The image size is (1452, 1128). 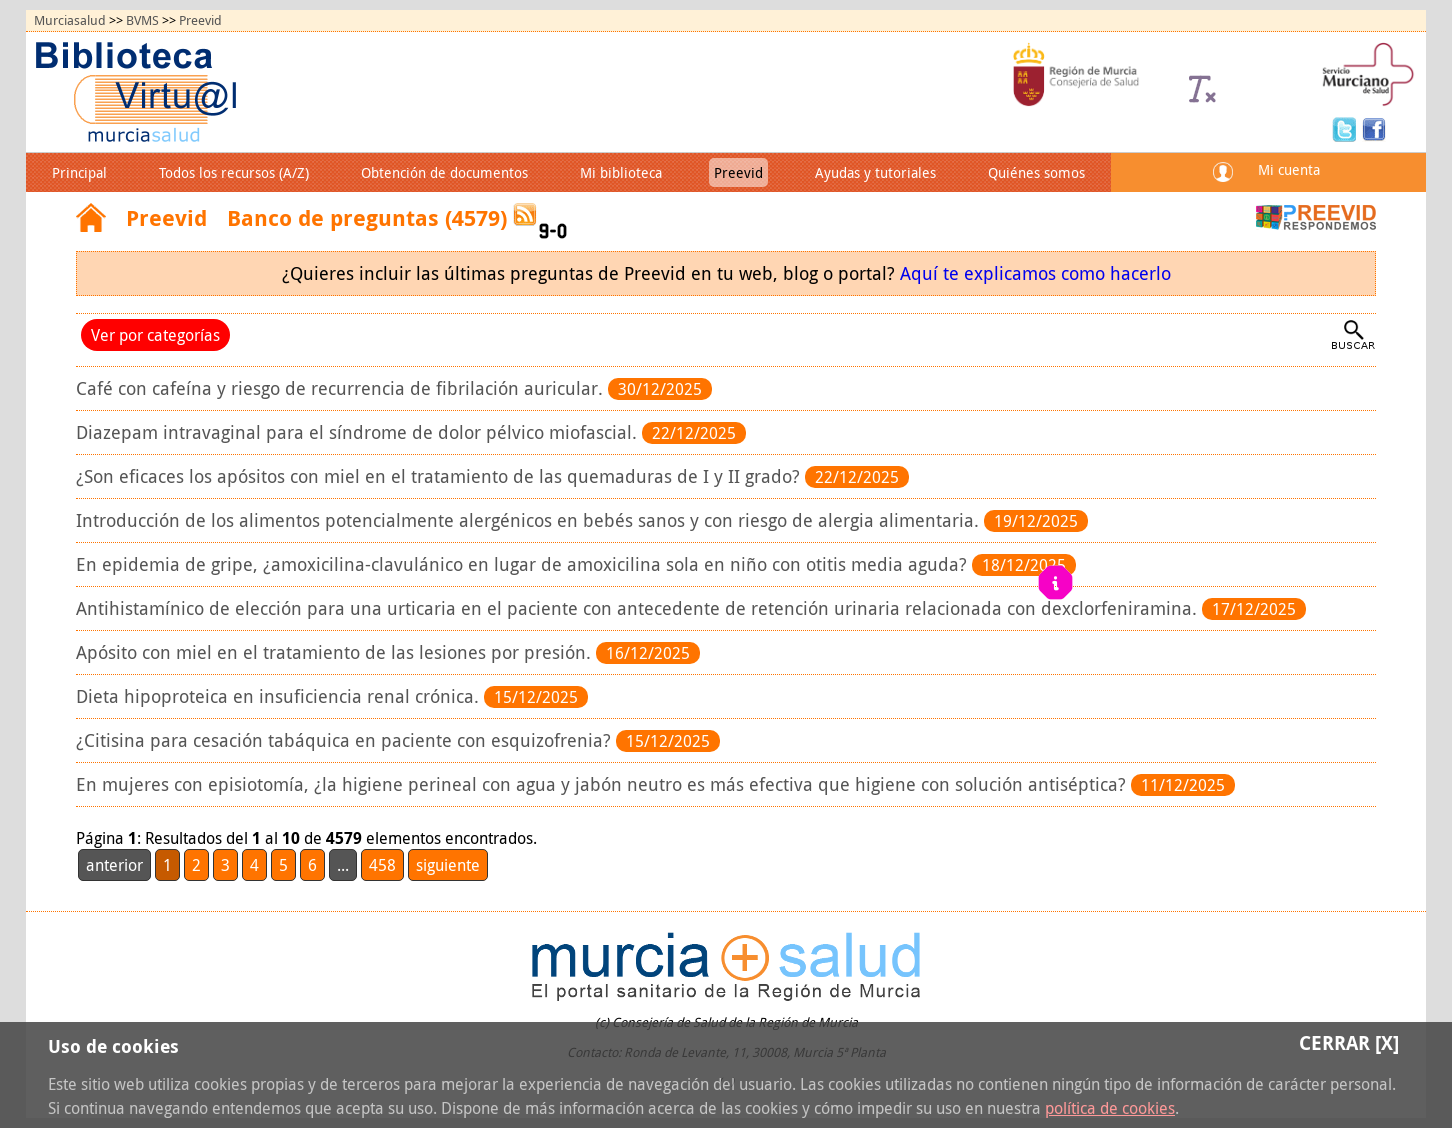 I want to click on sort items in descending numerical order, so click(x=553, y=231).